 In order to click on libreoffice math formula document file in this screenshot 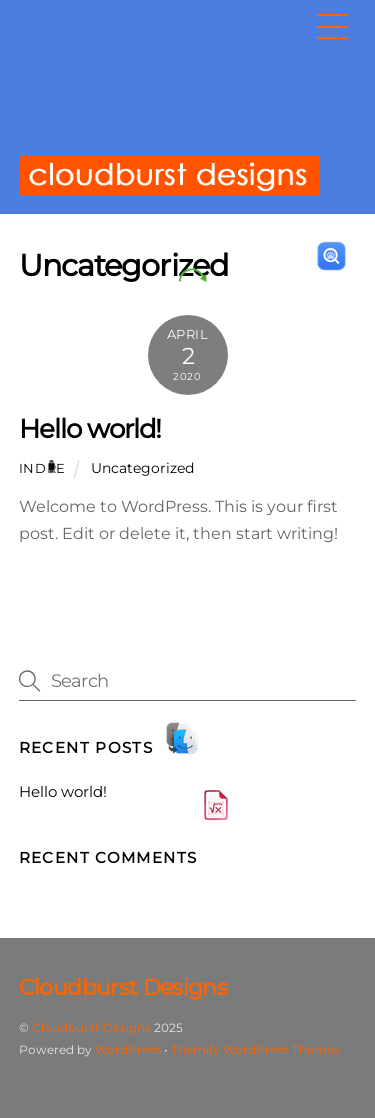, I will do `click(216, 805)`.